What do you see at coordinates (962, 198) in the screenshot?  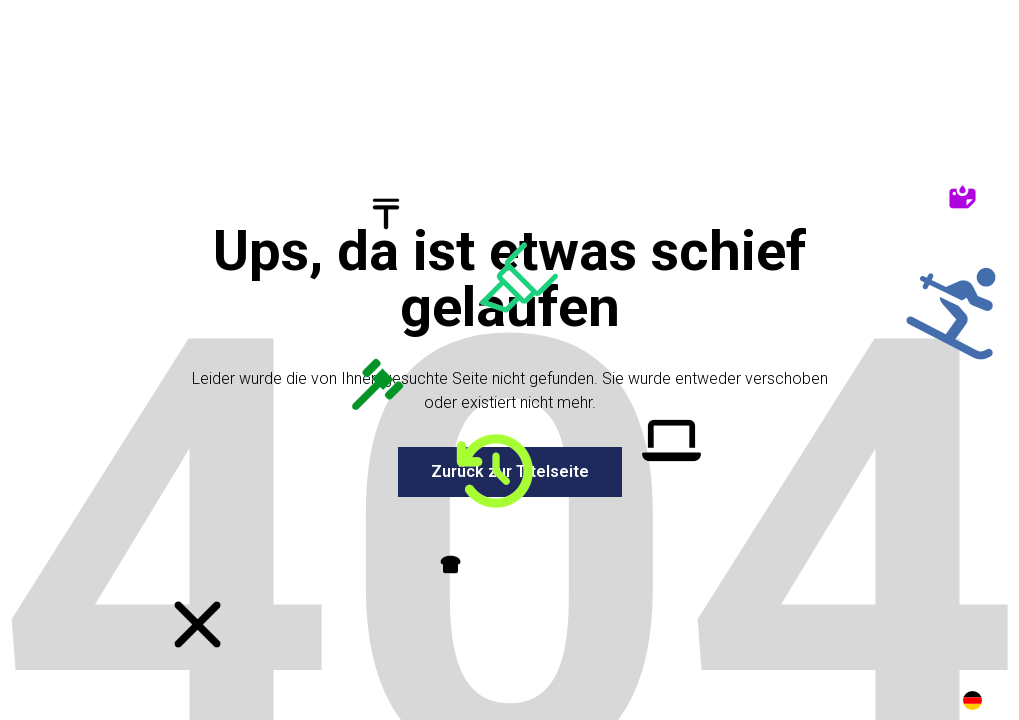 I see `indicates waterproof or water-resistant covering` at bounding box center [962, 198].